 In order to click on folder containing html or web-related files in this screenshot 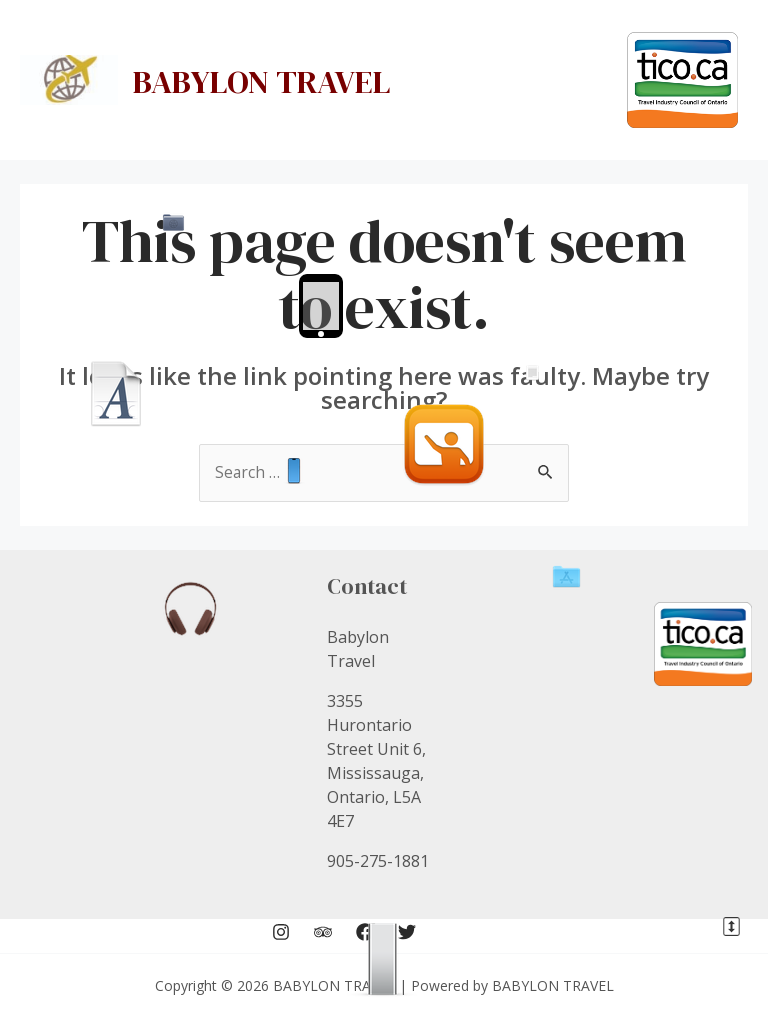, I will do `click(173, 222)`.